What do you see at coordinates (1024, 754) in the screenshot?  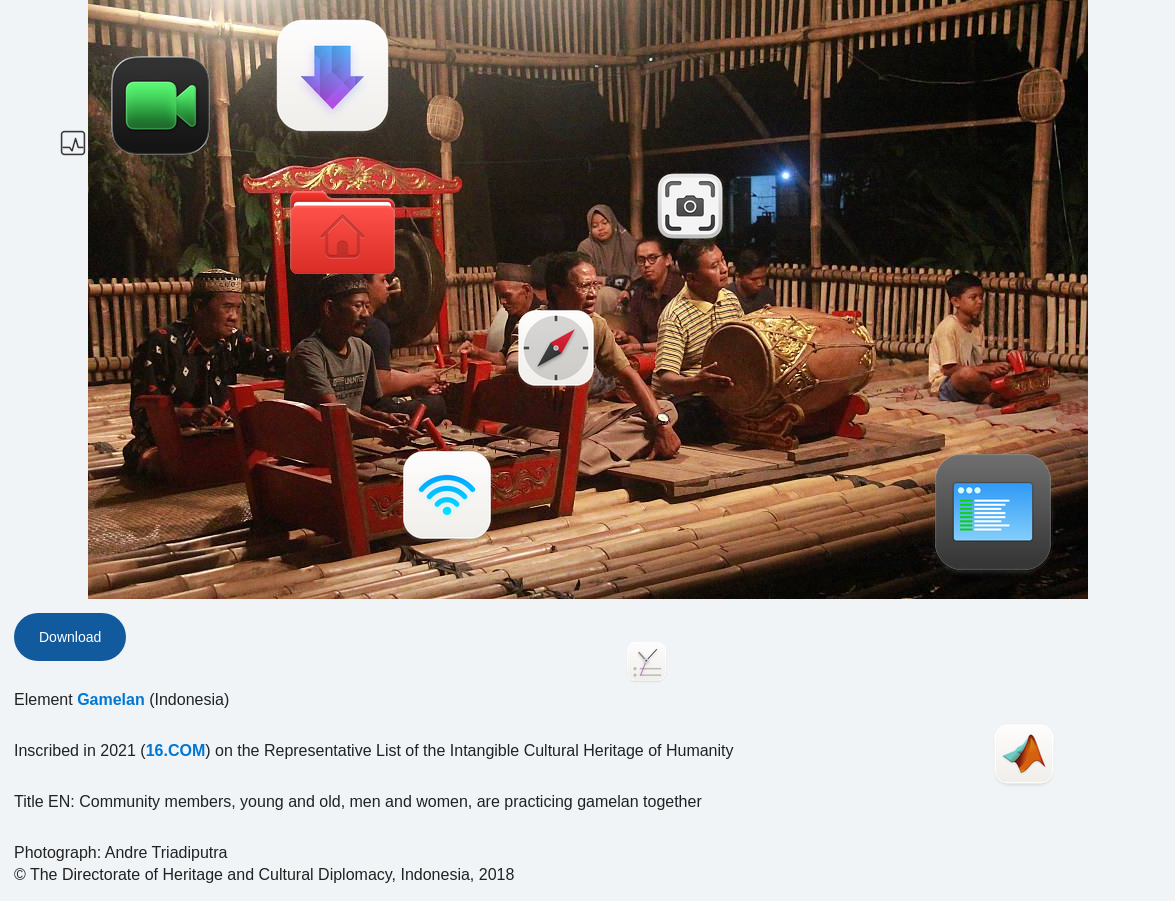 I see `open MATLAB application` at bounding box center [1024, 754].